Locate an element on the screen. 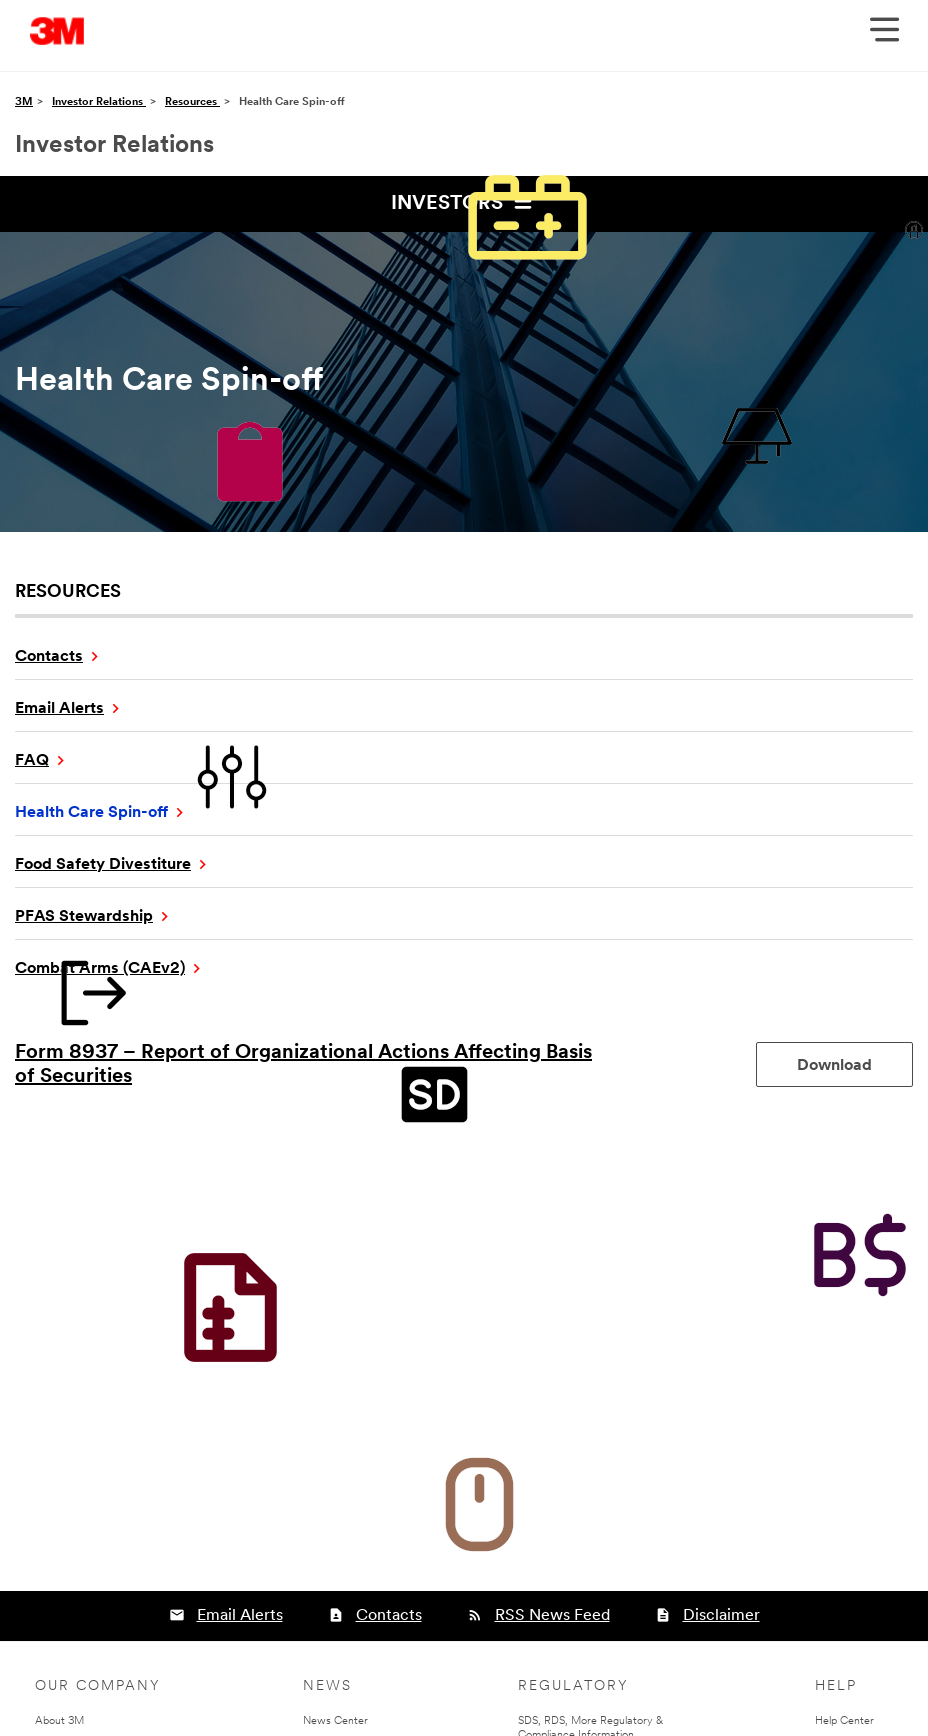 Image resolution: width=928 pixels, height=1736 pixels. access compressed or archived files is located at coordinates (230, 1307).